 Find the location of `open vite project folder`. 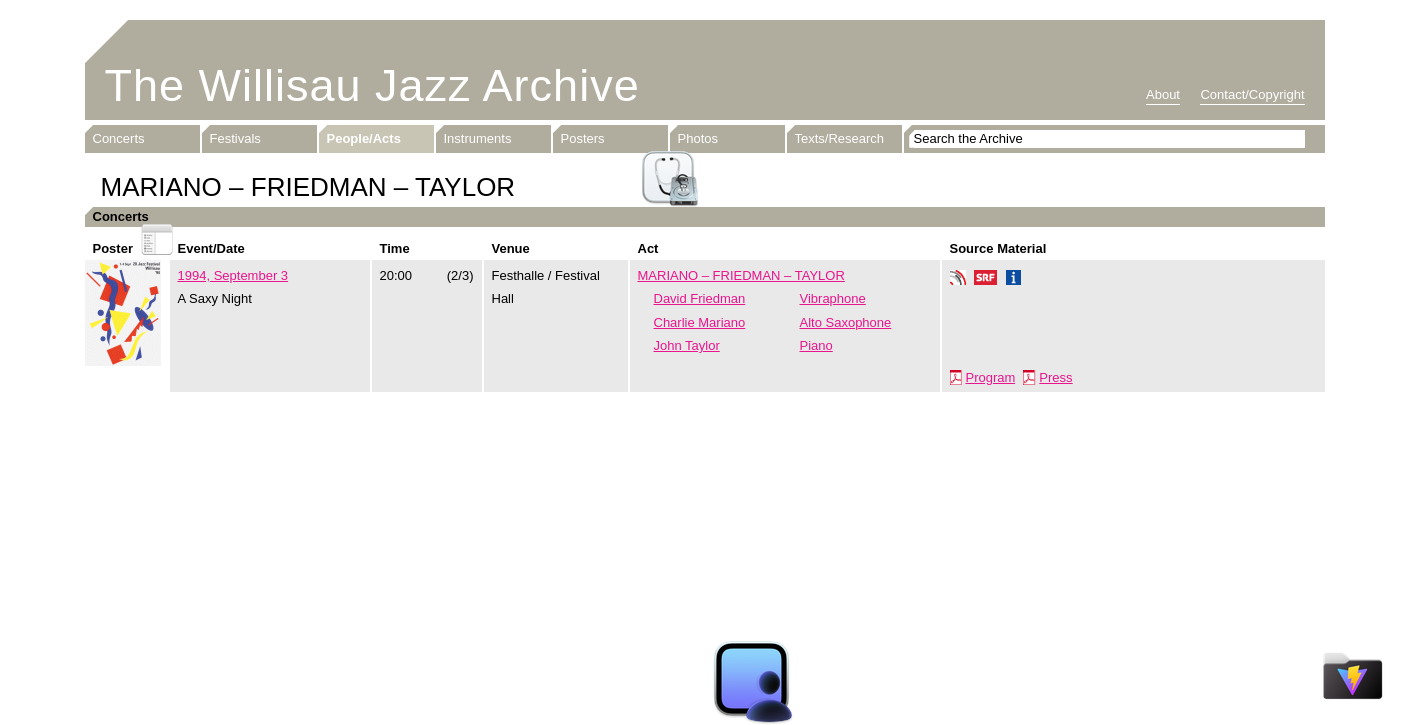

open vite project folder is located at coordinates (1352, 677).